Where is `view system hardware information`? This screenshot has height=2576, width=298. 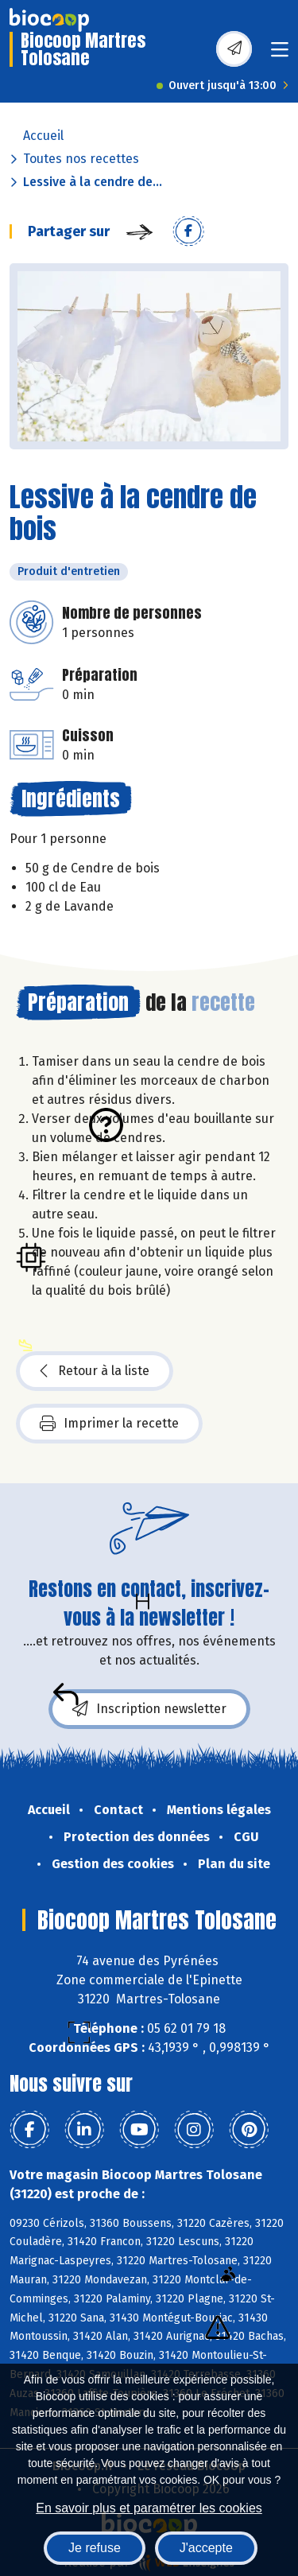 view system hardware information is located at coordinates (31, 1257).